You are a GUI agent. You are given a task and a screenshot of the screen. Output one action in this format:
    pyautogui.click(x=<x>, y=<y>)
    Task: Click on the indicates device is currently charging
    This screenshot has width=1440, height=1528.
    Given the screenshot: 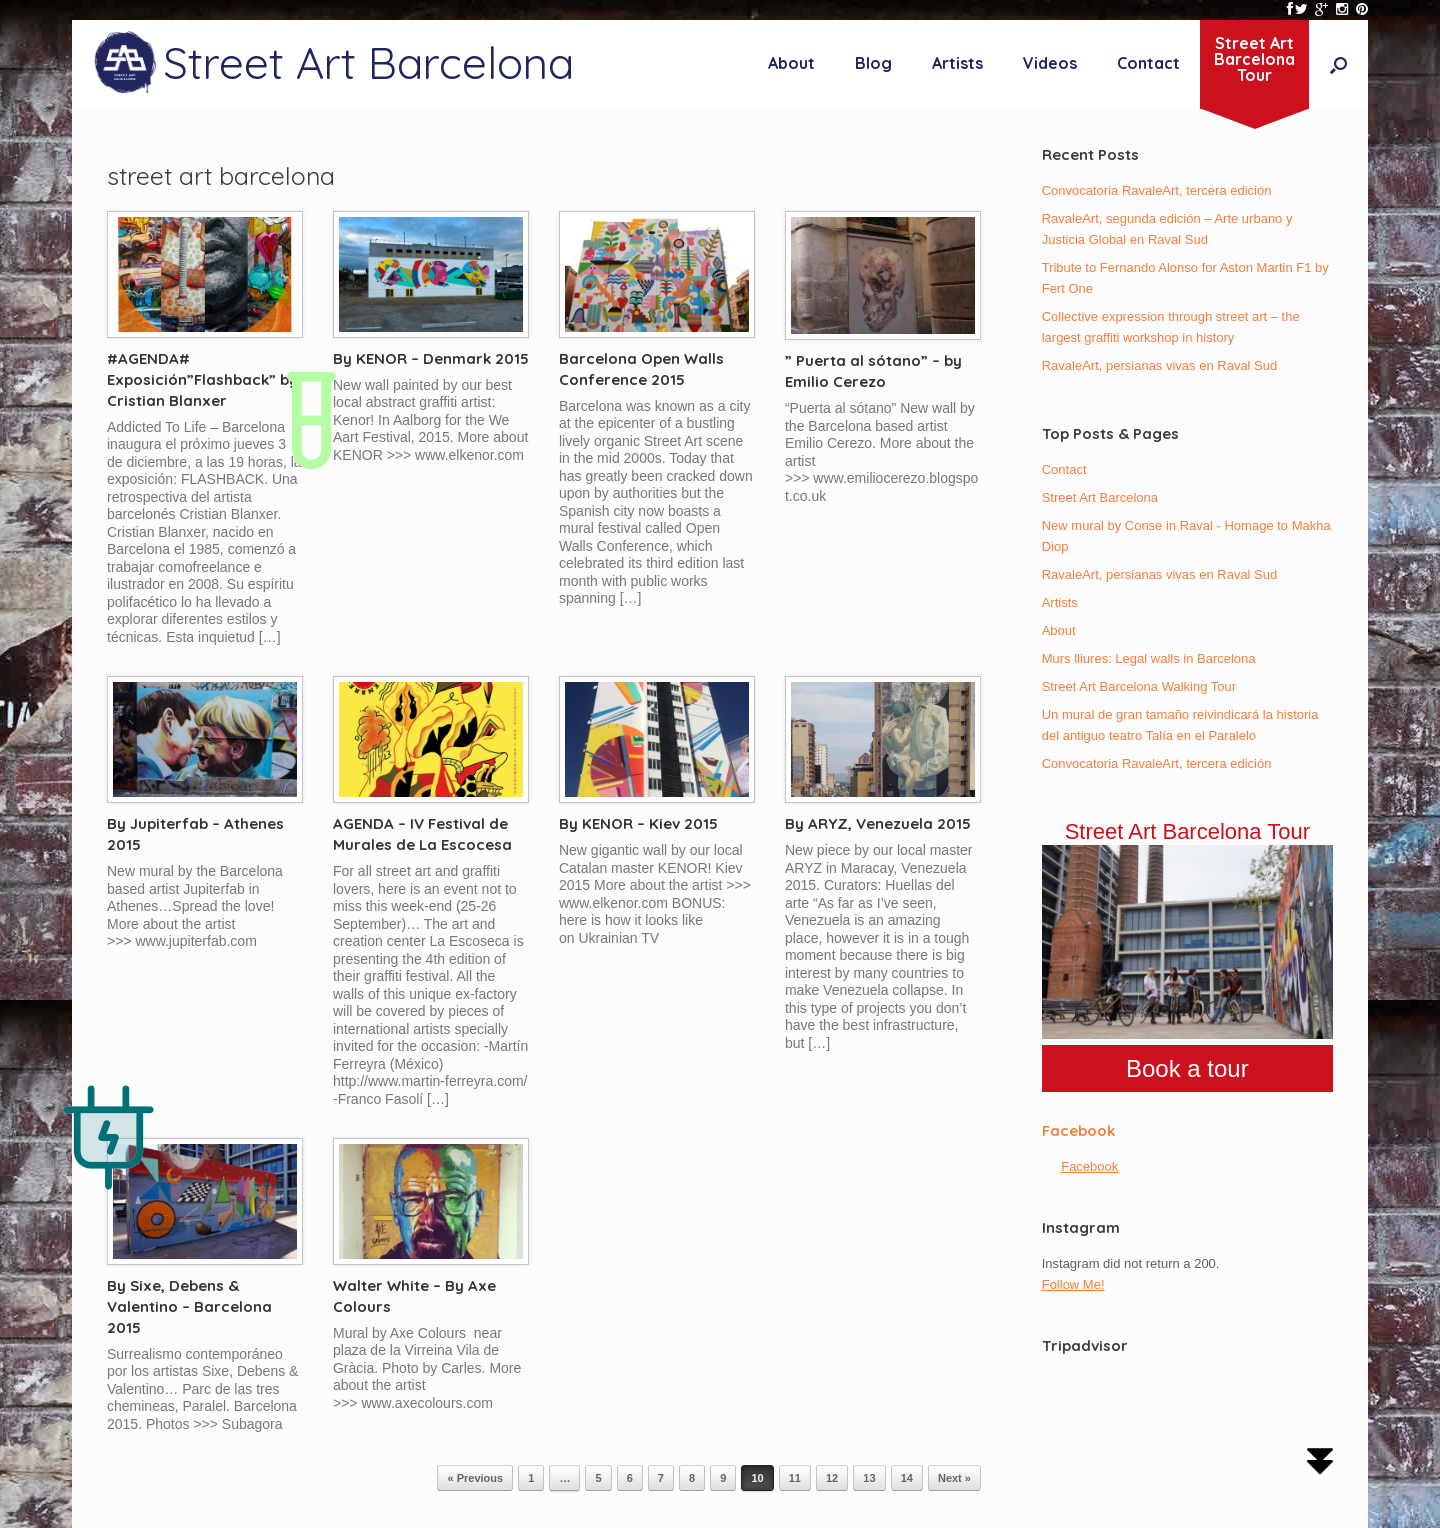 What is the action you would take?
    pyautogui.click(x=108, y=1137)
    